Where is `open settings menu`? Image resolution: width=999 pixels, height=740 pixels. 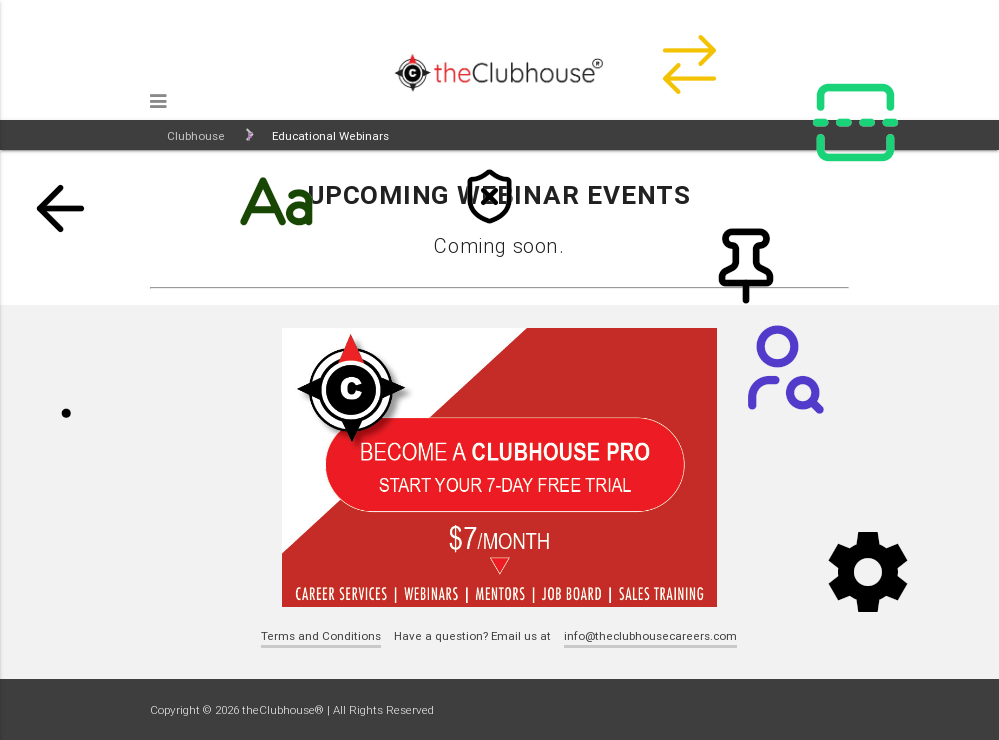 open settings menu is located at coordinates (868, 572).